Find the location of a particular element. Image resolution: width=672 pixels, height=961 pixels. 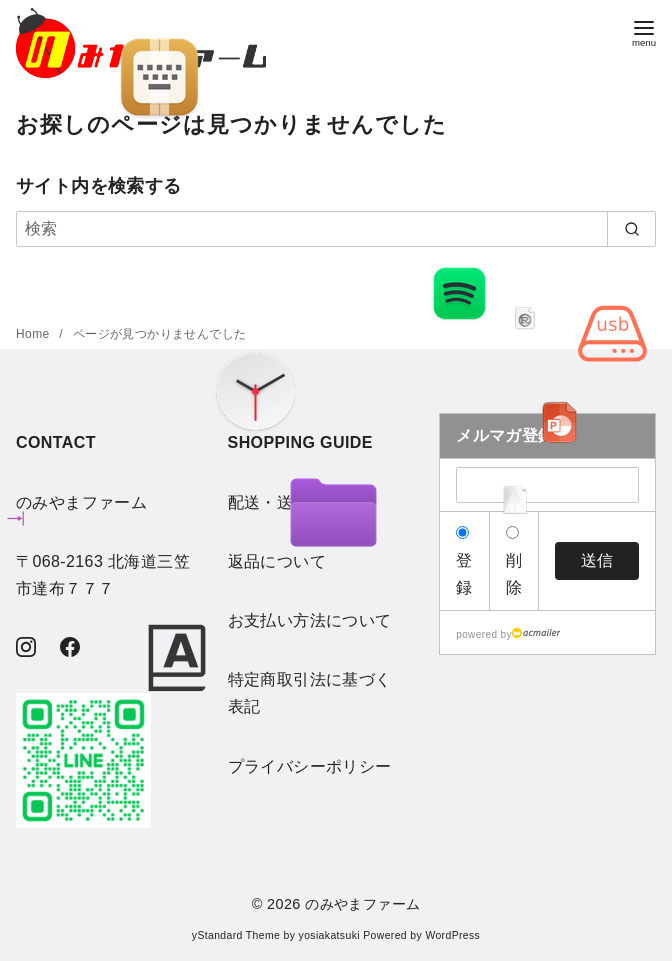

a microsoft powerpoint file is located at coordinates (559, 422).